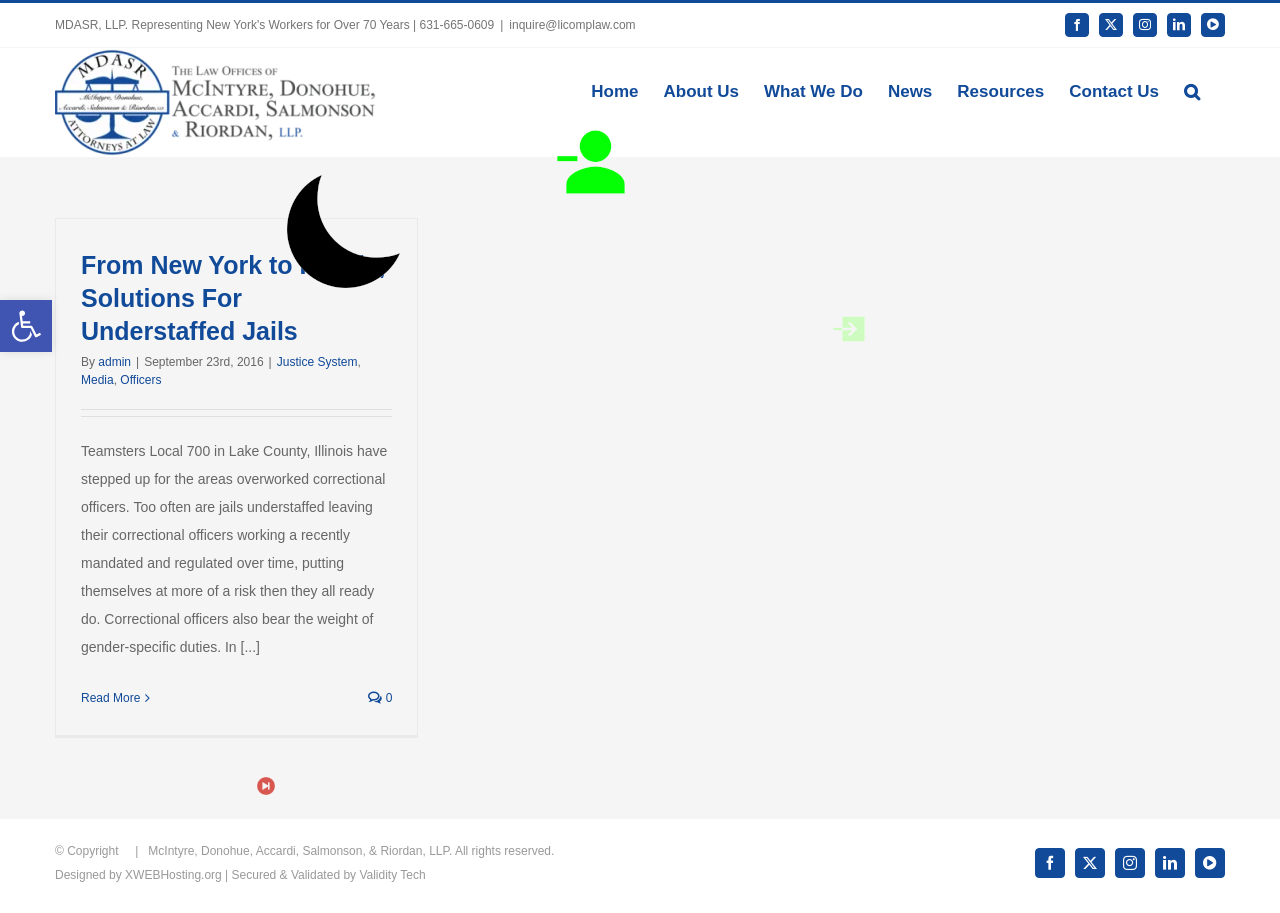 Image resolution: width=1280 pixels, height=913 pixels. What do you see at coordinates (343, 231) in the screenshot?
I see `toggle dark mode` at bounding box center [343, 231].